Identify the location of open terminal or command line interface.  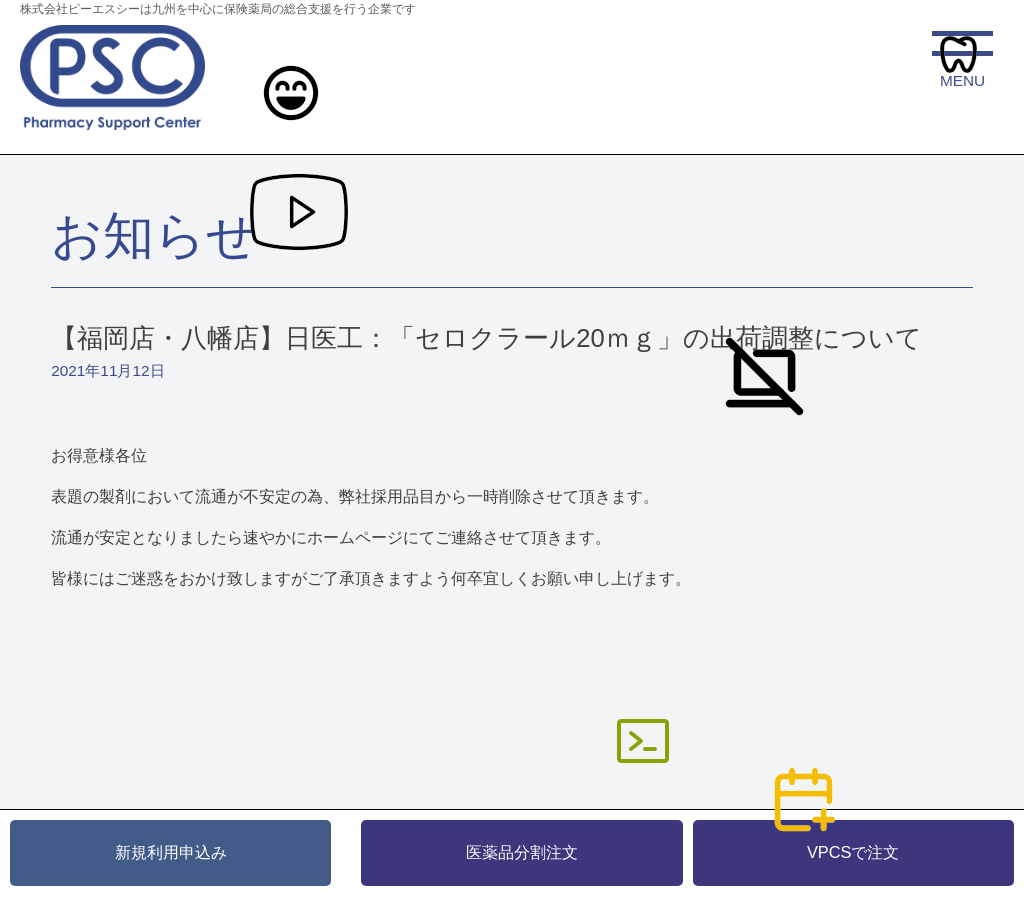
(643, 741).